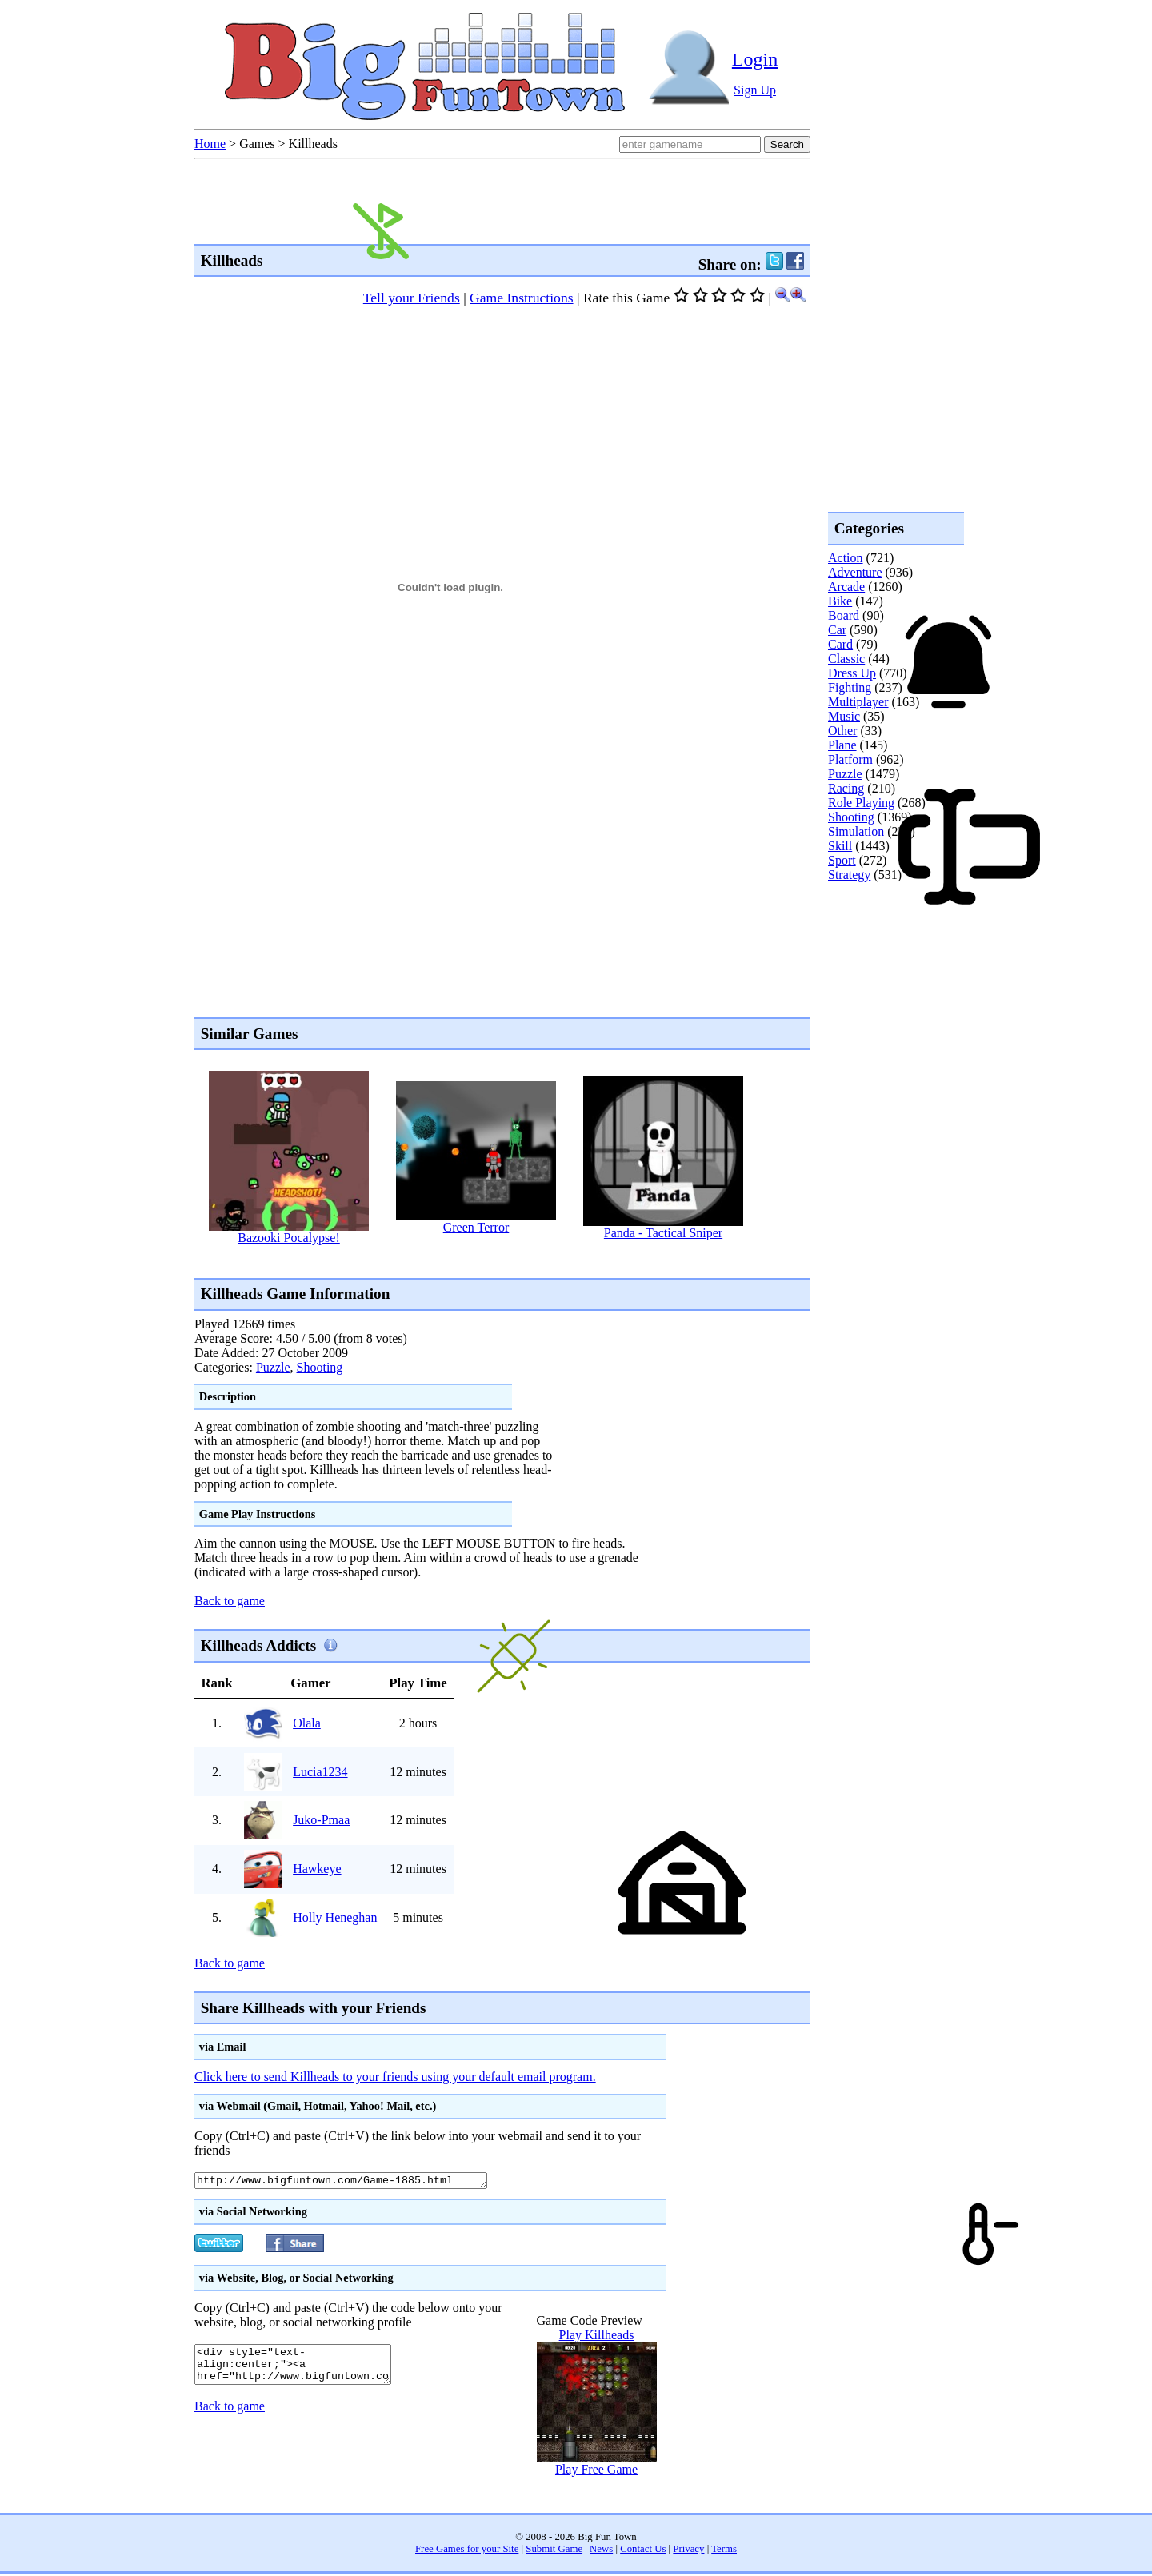  What do you see at coordinates (381, 231) in the screenshot?
I see `golf feature unavailable or disabled` at bounding box center [381, 231].